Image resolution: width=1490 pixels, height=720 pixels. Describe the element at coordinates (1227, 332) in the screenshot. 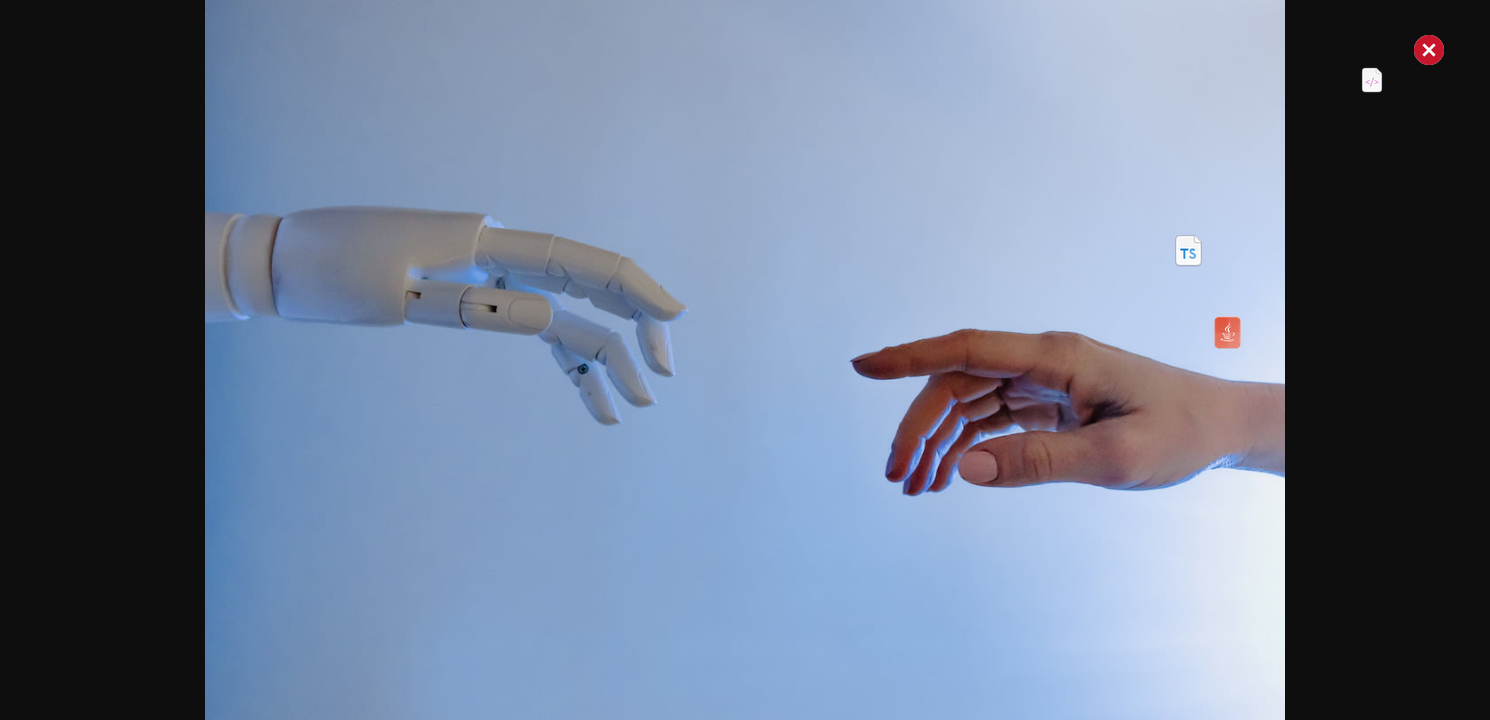

I see `a java source code file` at that location.